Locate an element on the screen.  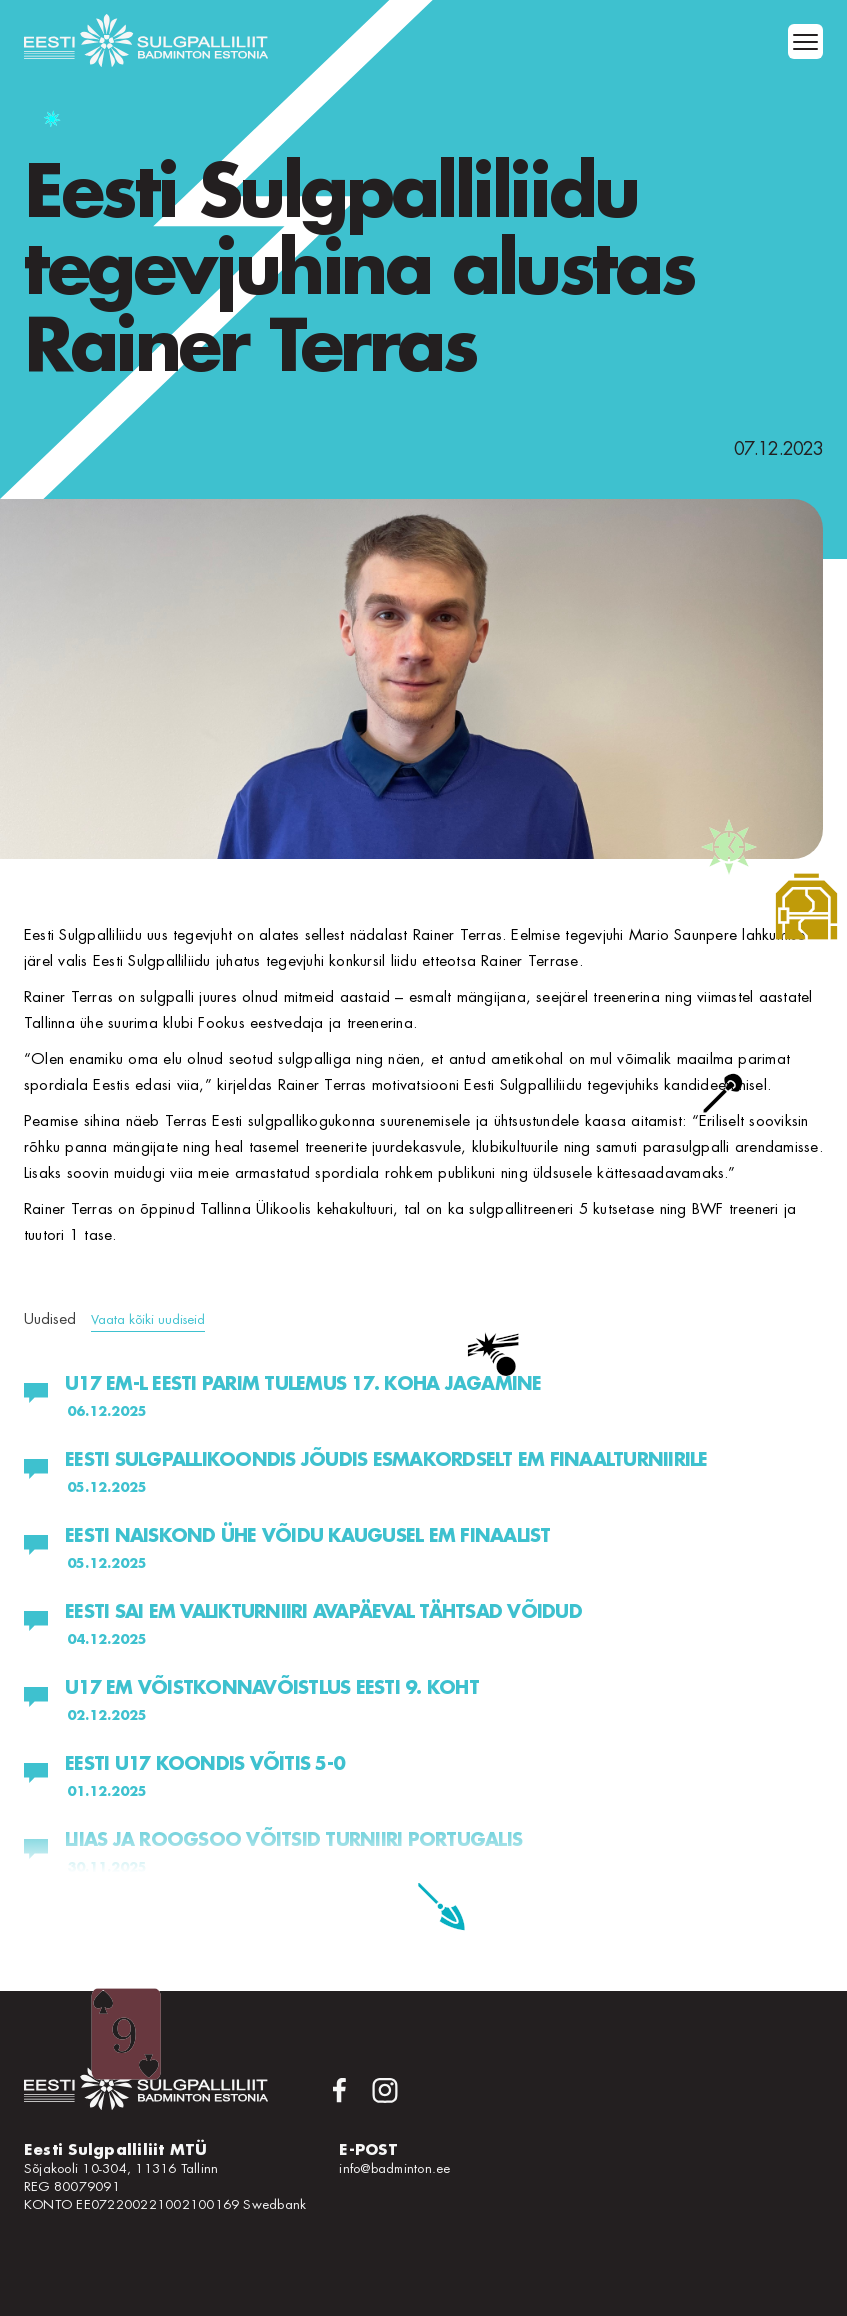
toggle light mode or daytime theme is located at coordinates (52, 119).